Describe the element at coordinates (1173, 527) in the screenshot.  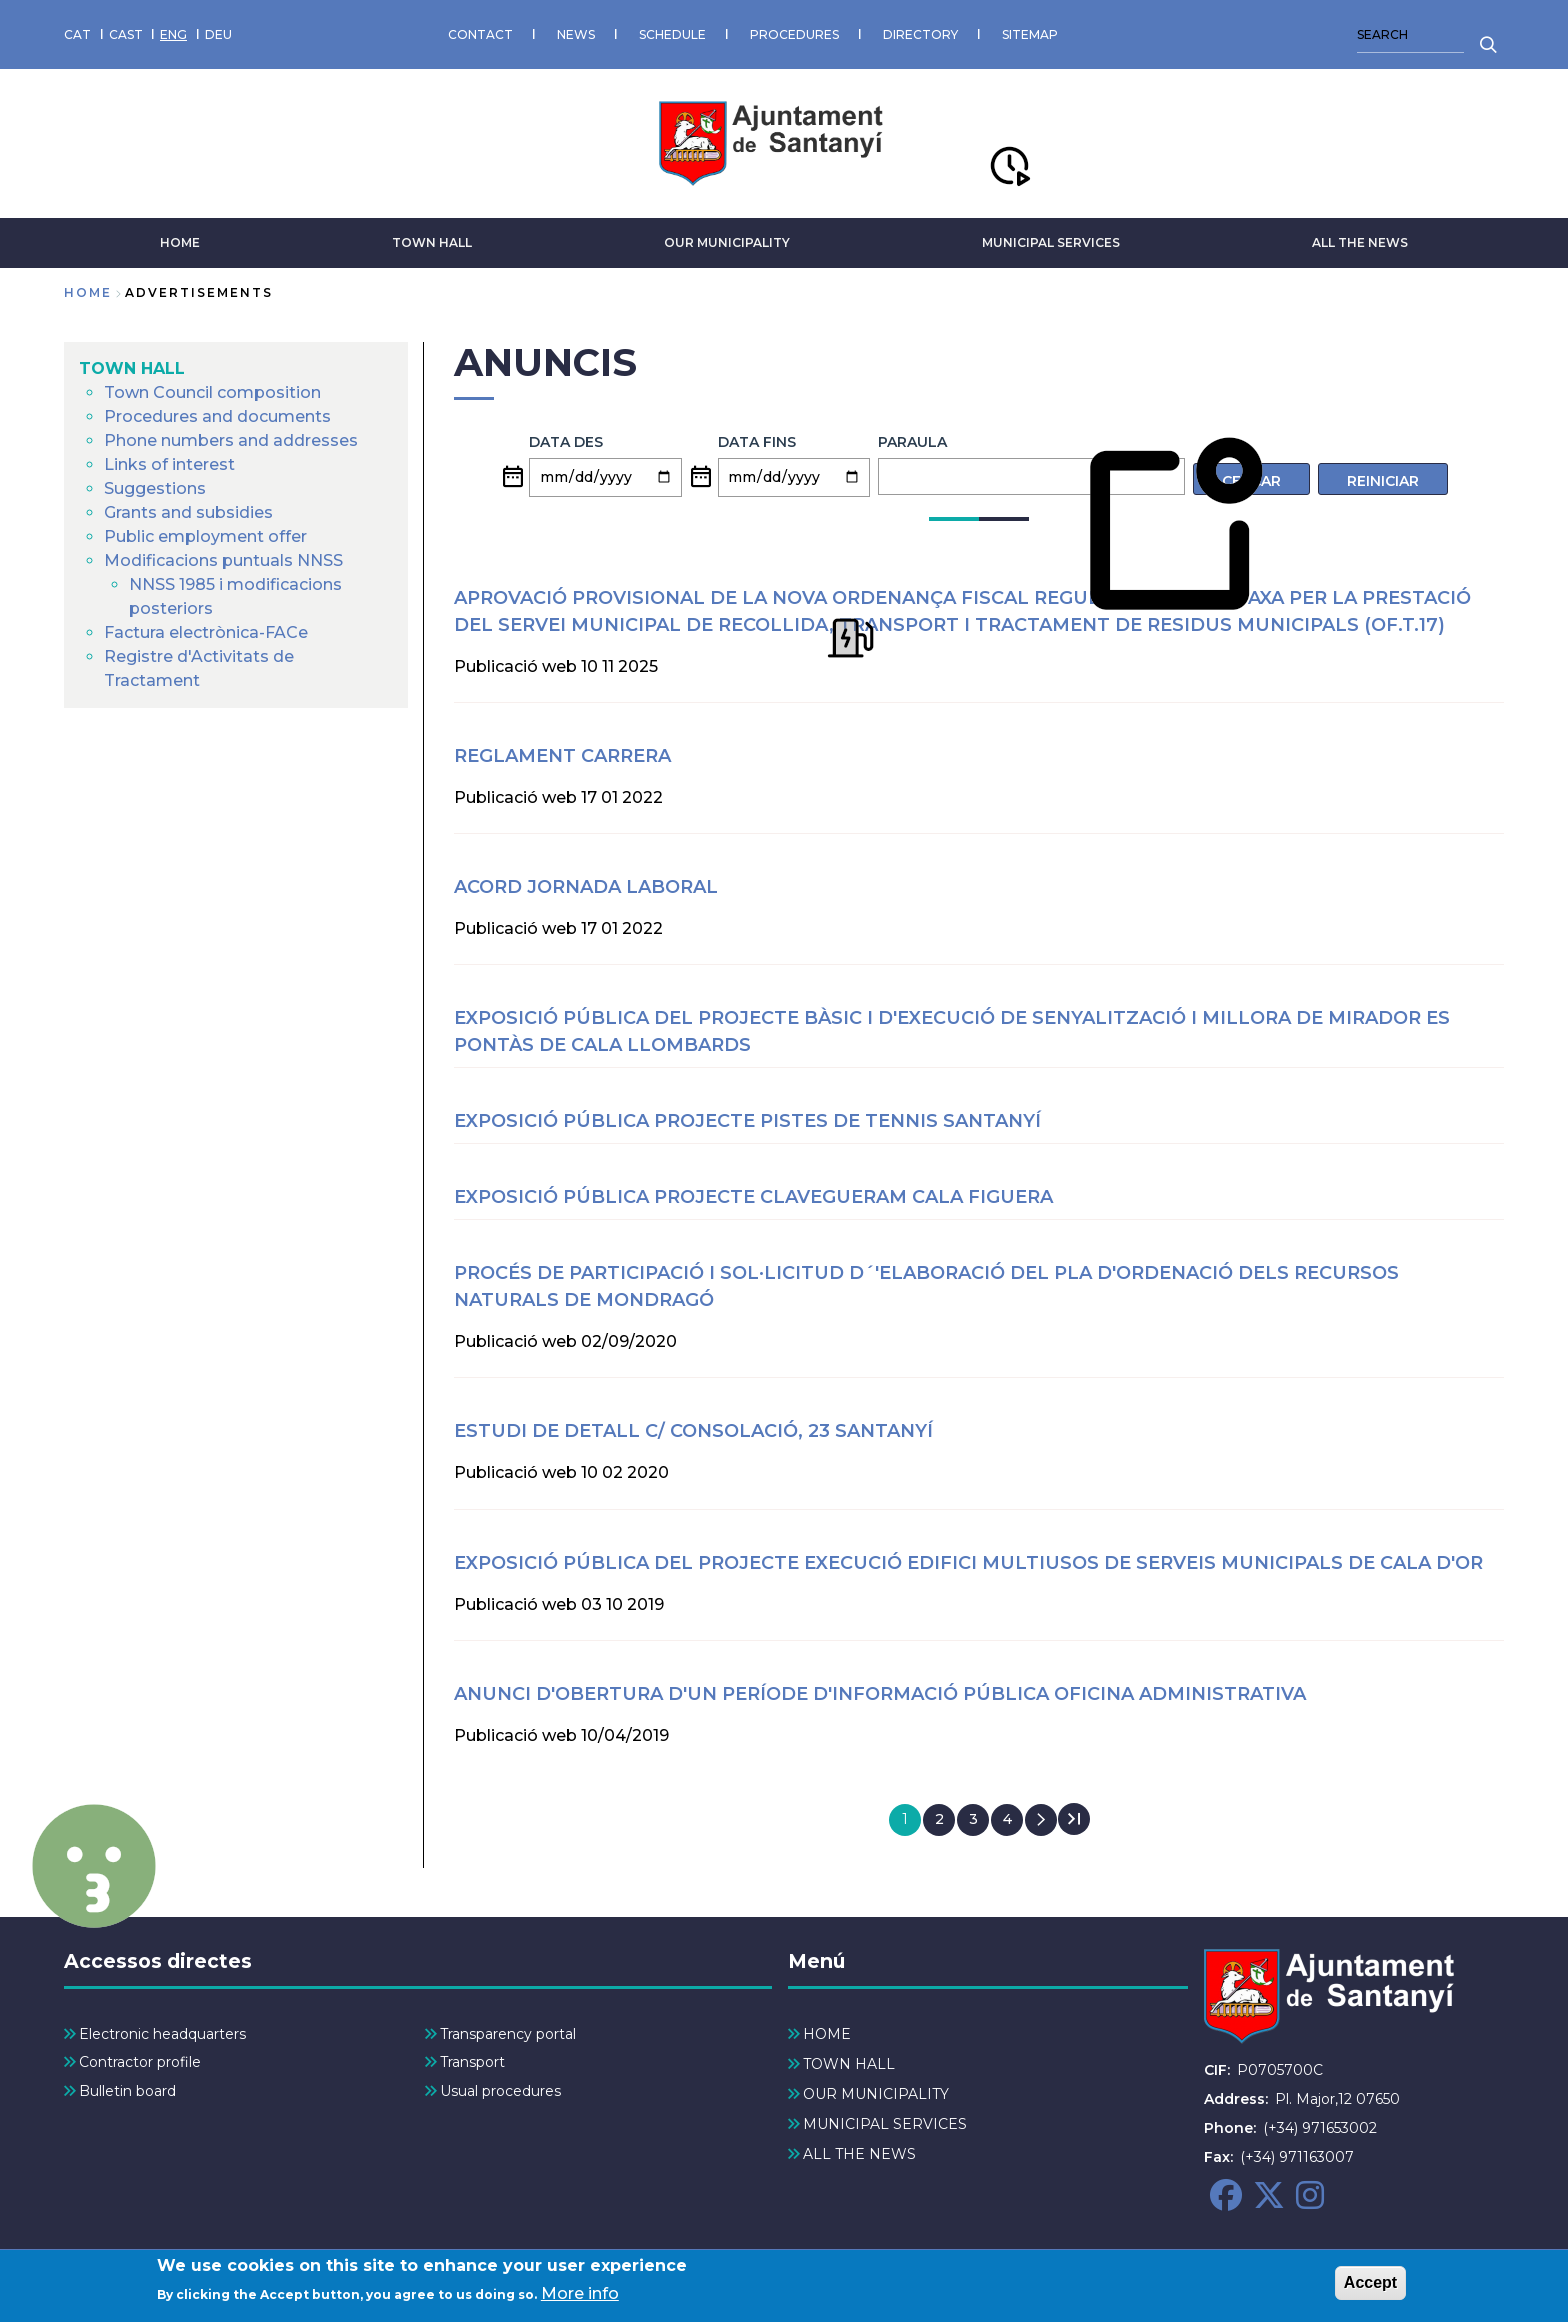
I see `view notifications` at that location.